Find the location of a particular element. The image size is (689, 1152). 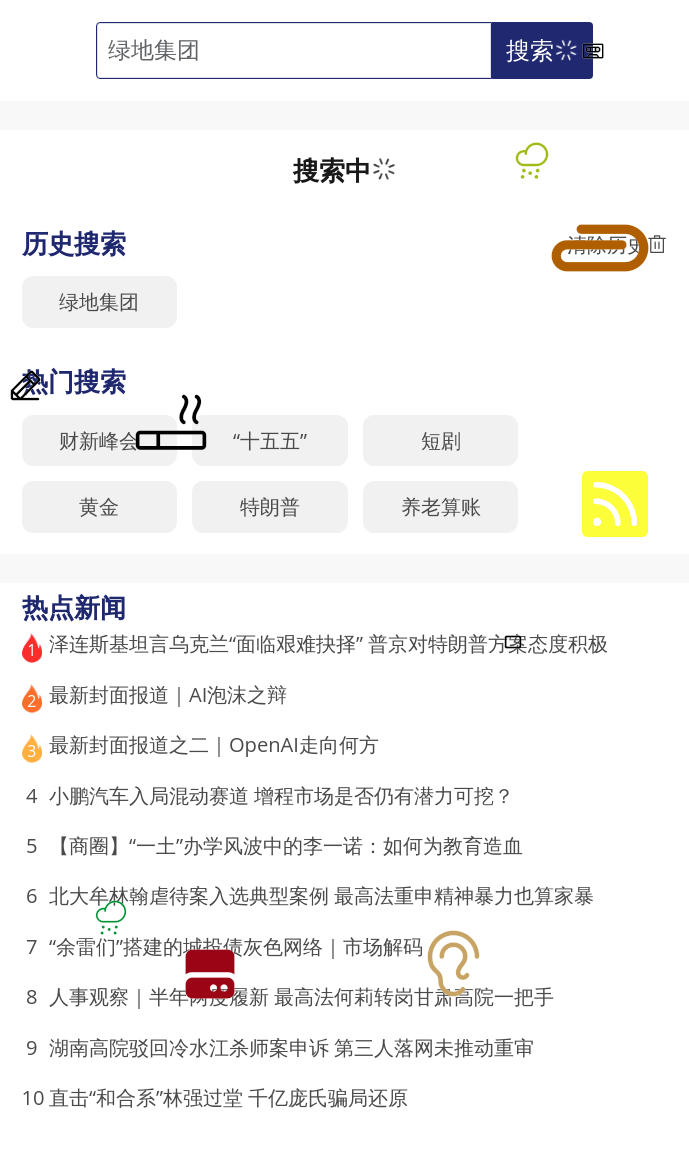

access local storage or drive settings is located at coordinates (210, 974).